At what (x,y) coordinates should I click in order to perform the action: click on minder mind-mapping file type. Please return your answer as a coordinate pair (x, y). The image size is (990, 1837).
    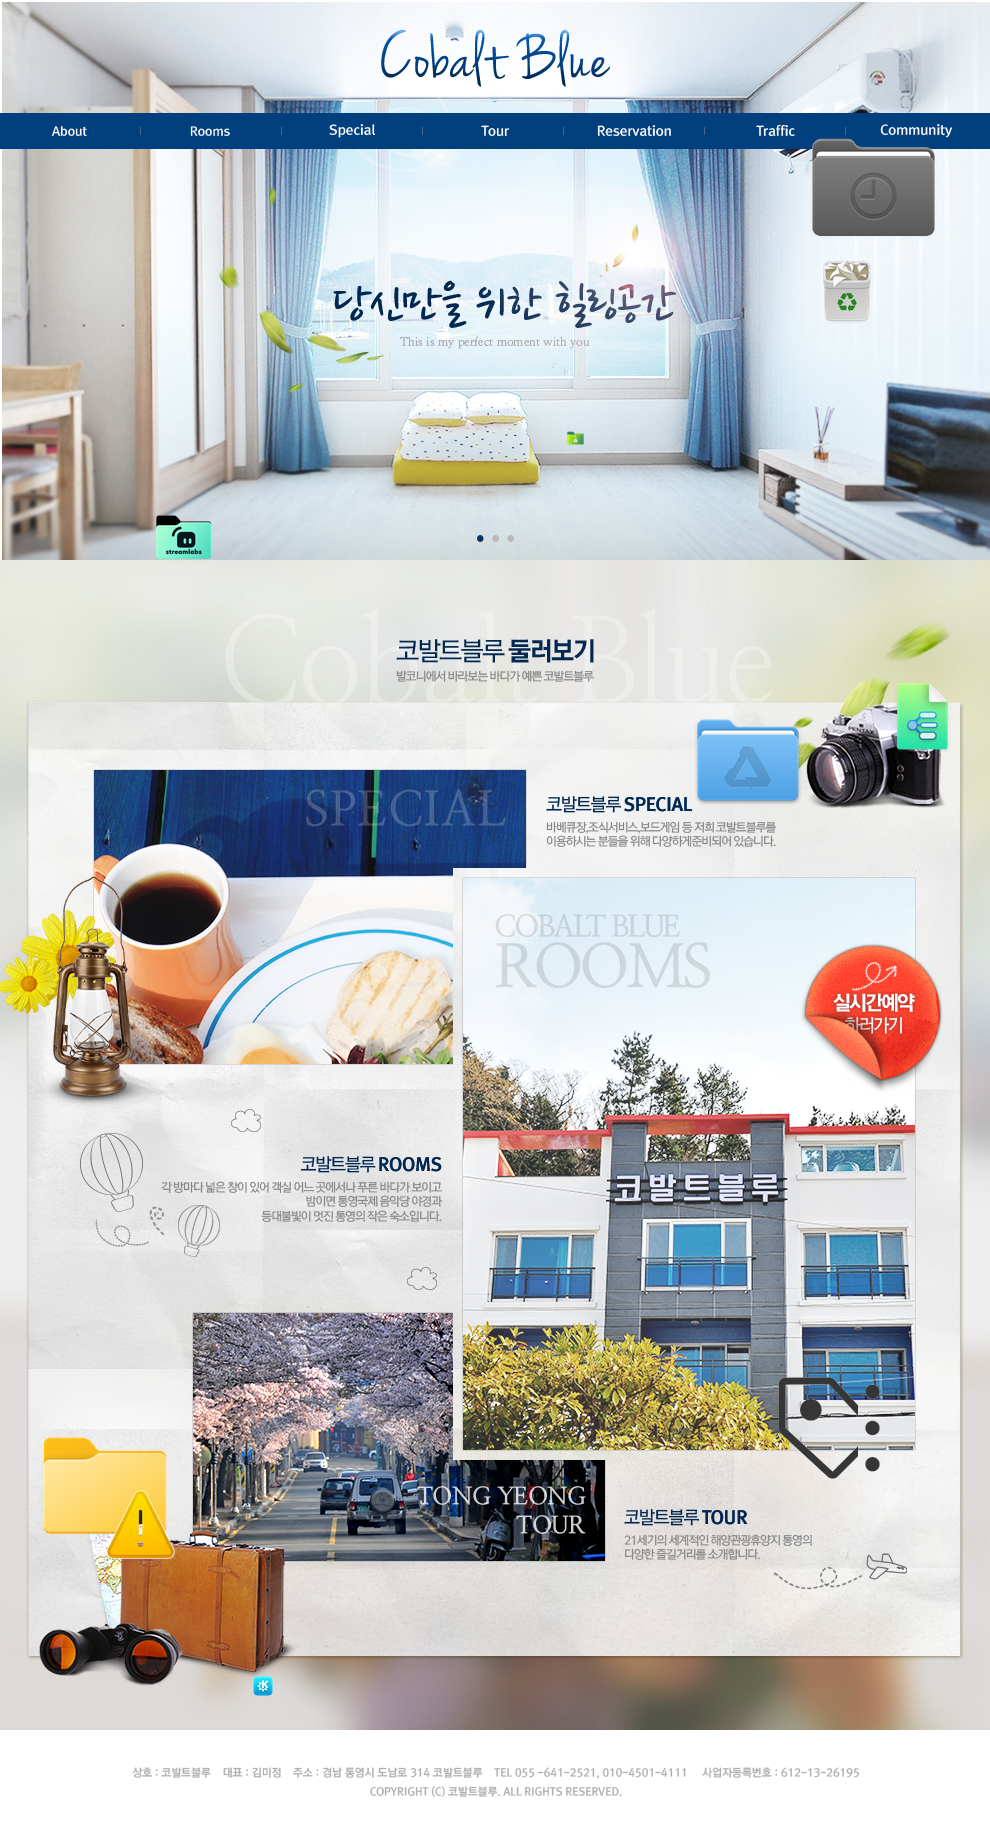
    Looking at the image, I should click on (922, 717).